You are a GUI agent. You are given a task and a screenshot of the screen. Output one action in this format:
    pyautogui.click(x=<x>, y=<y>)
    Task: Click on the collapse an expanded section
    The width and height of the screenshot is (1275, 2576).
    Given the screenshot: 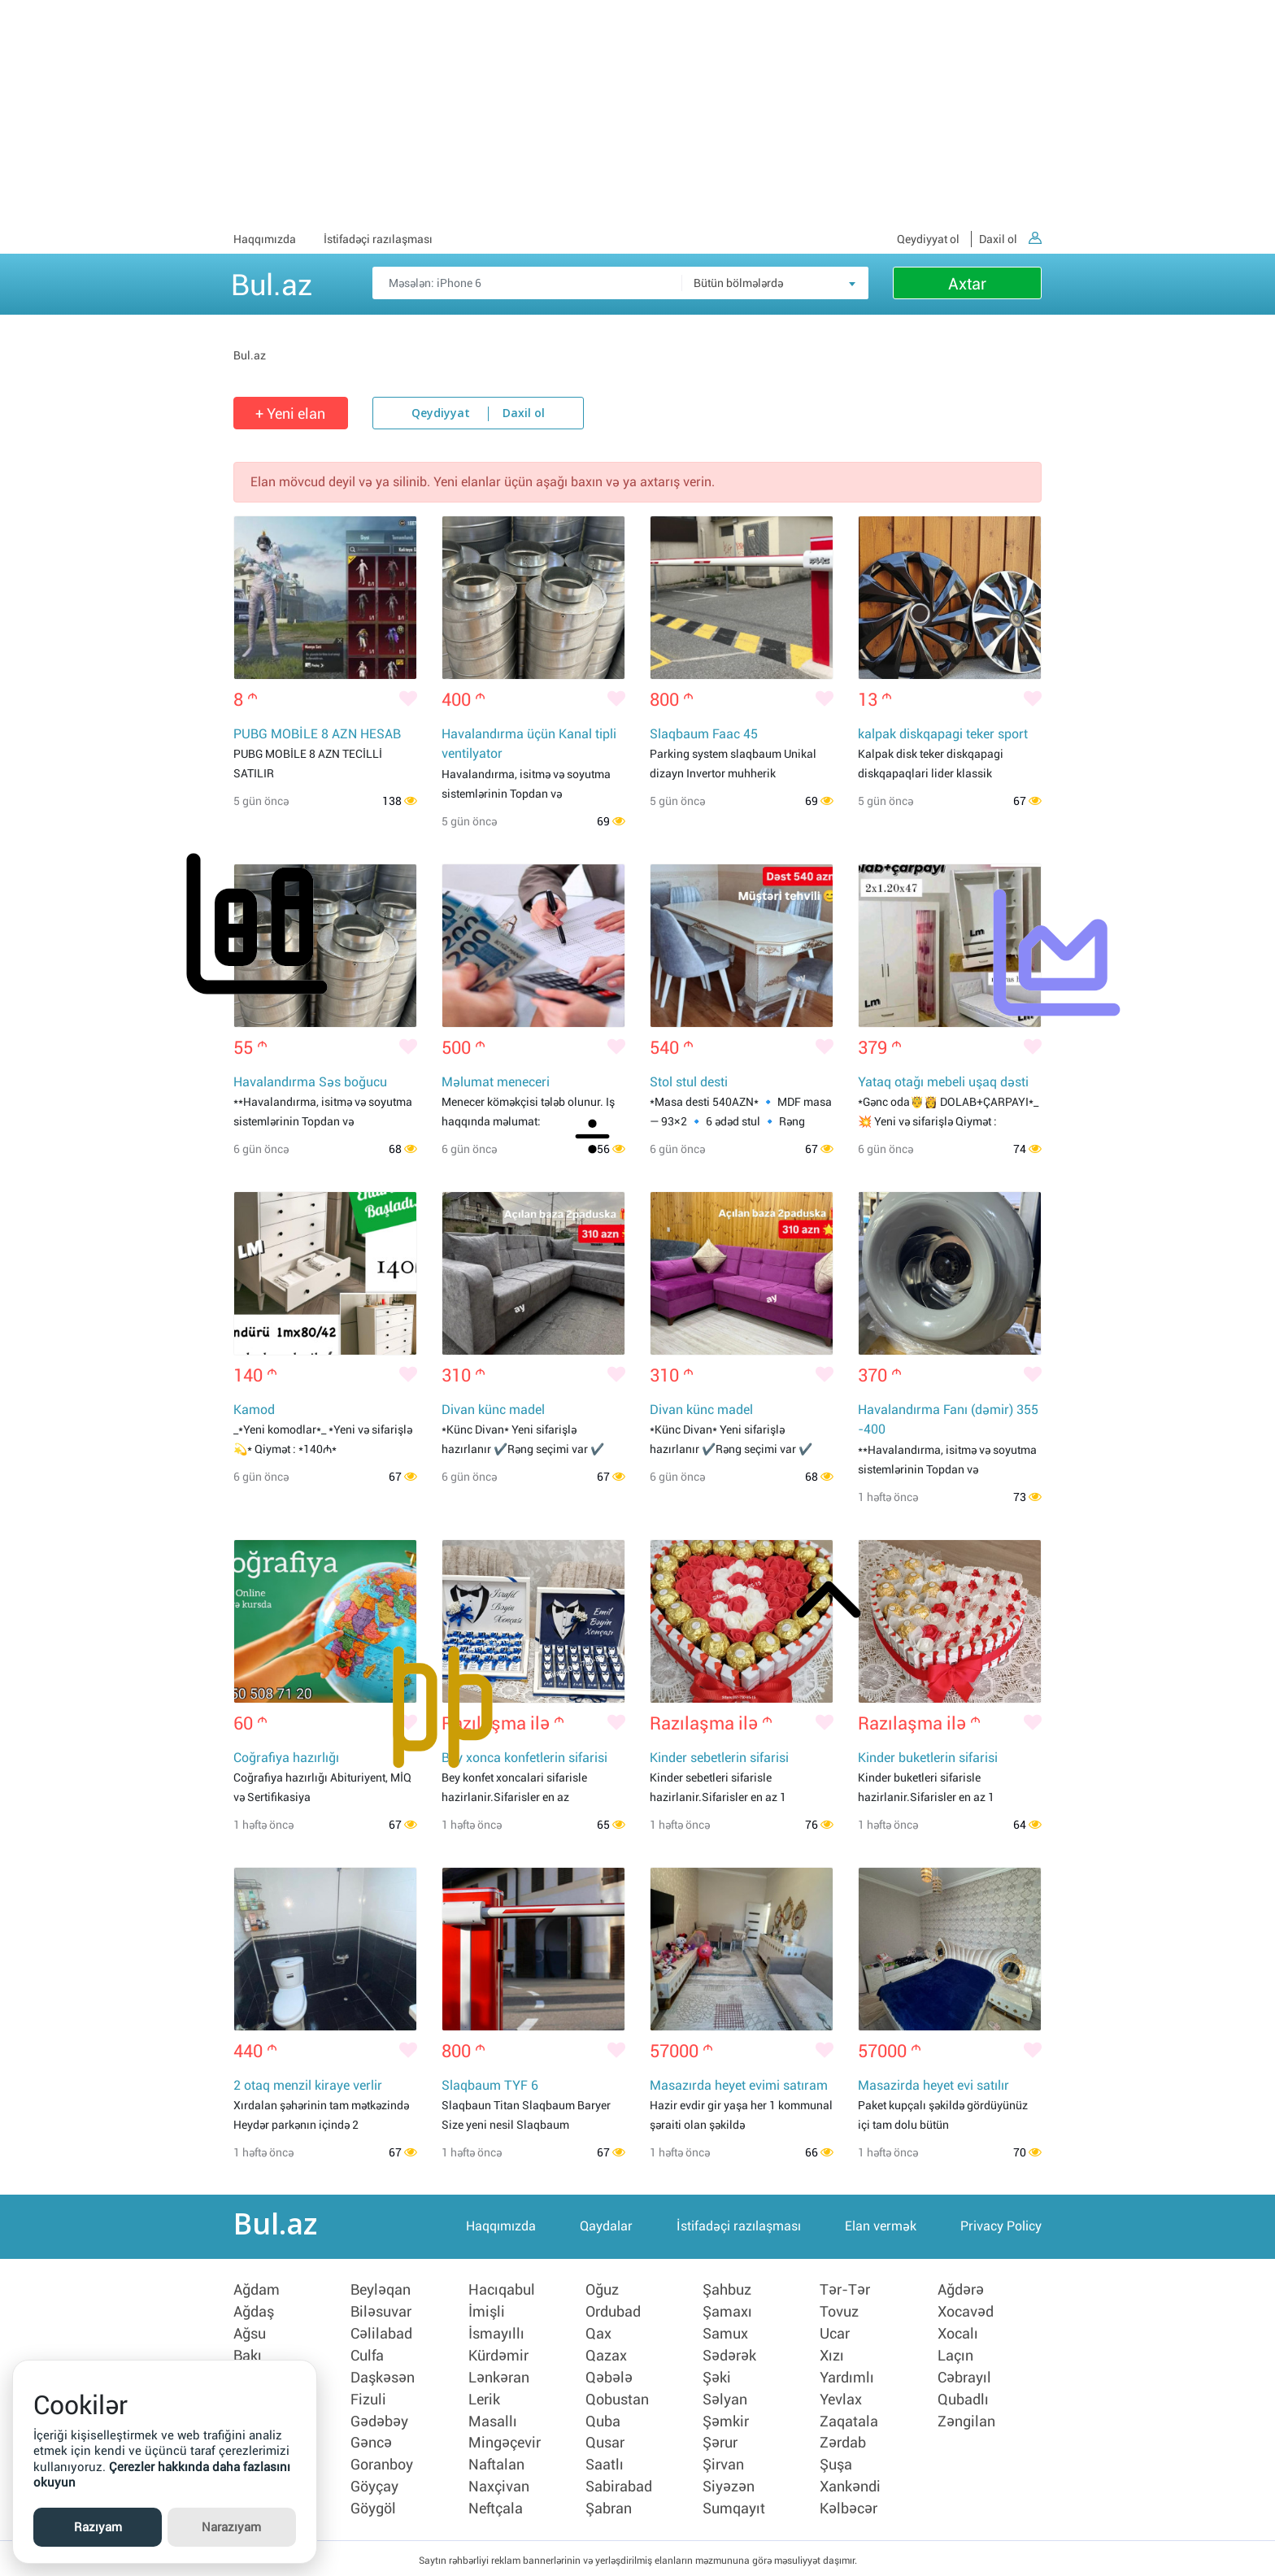 What is the action you would take?
    pyautogui.click(x=829, y=1599)
    